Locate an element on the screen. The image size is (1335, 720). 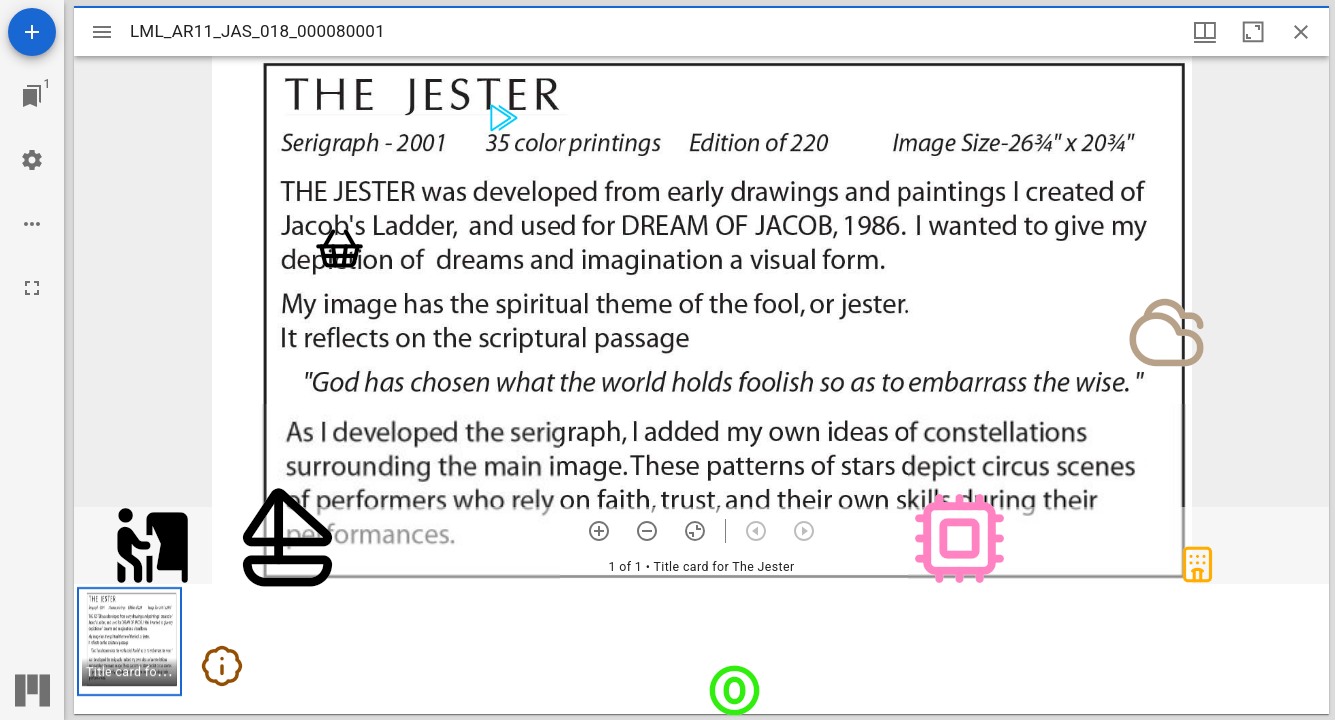
indicates cloudy weather conditions is located at coordinates (1166, 332).